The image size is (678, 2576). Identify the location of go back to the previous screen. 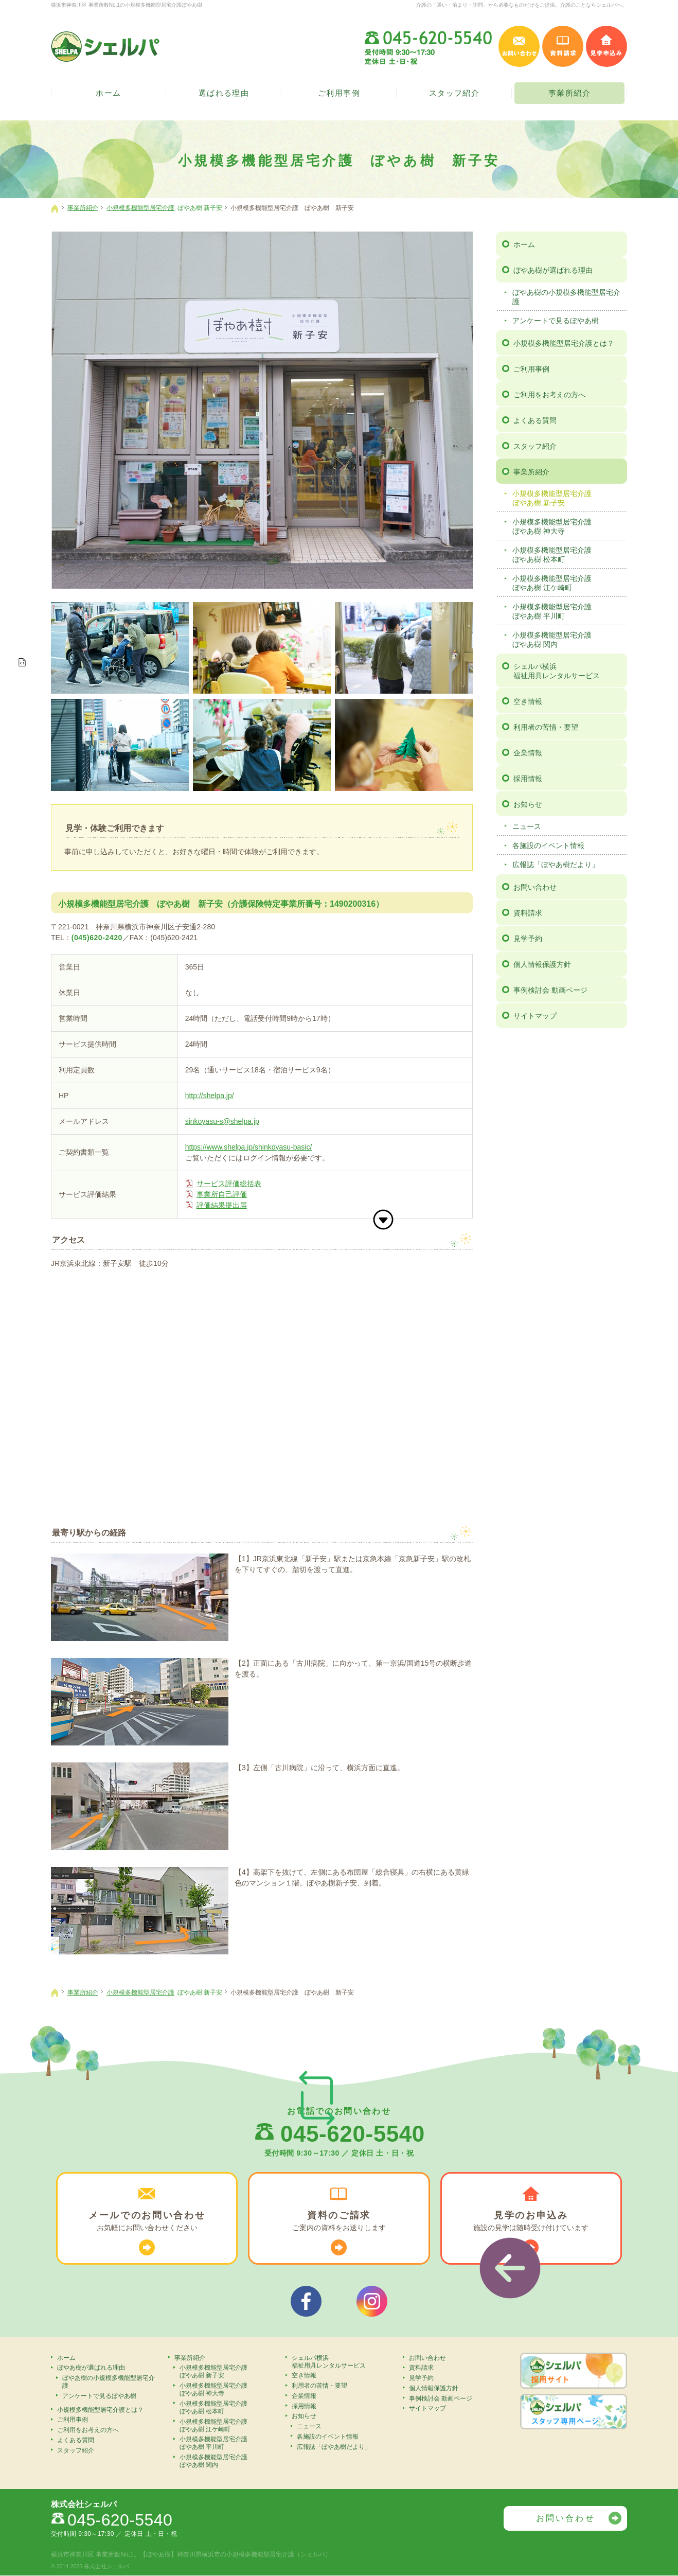
(510, 2268).